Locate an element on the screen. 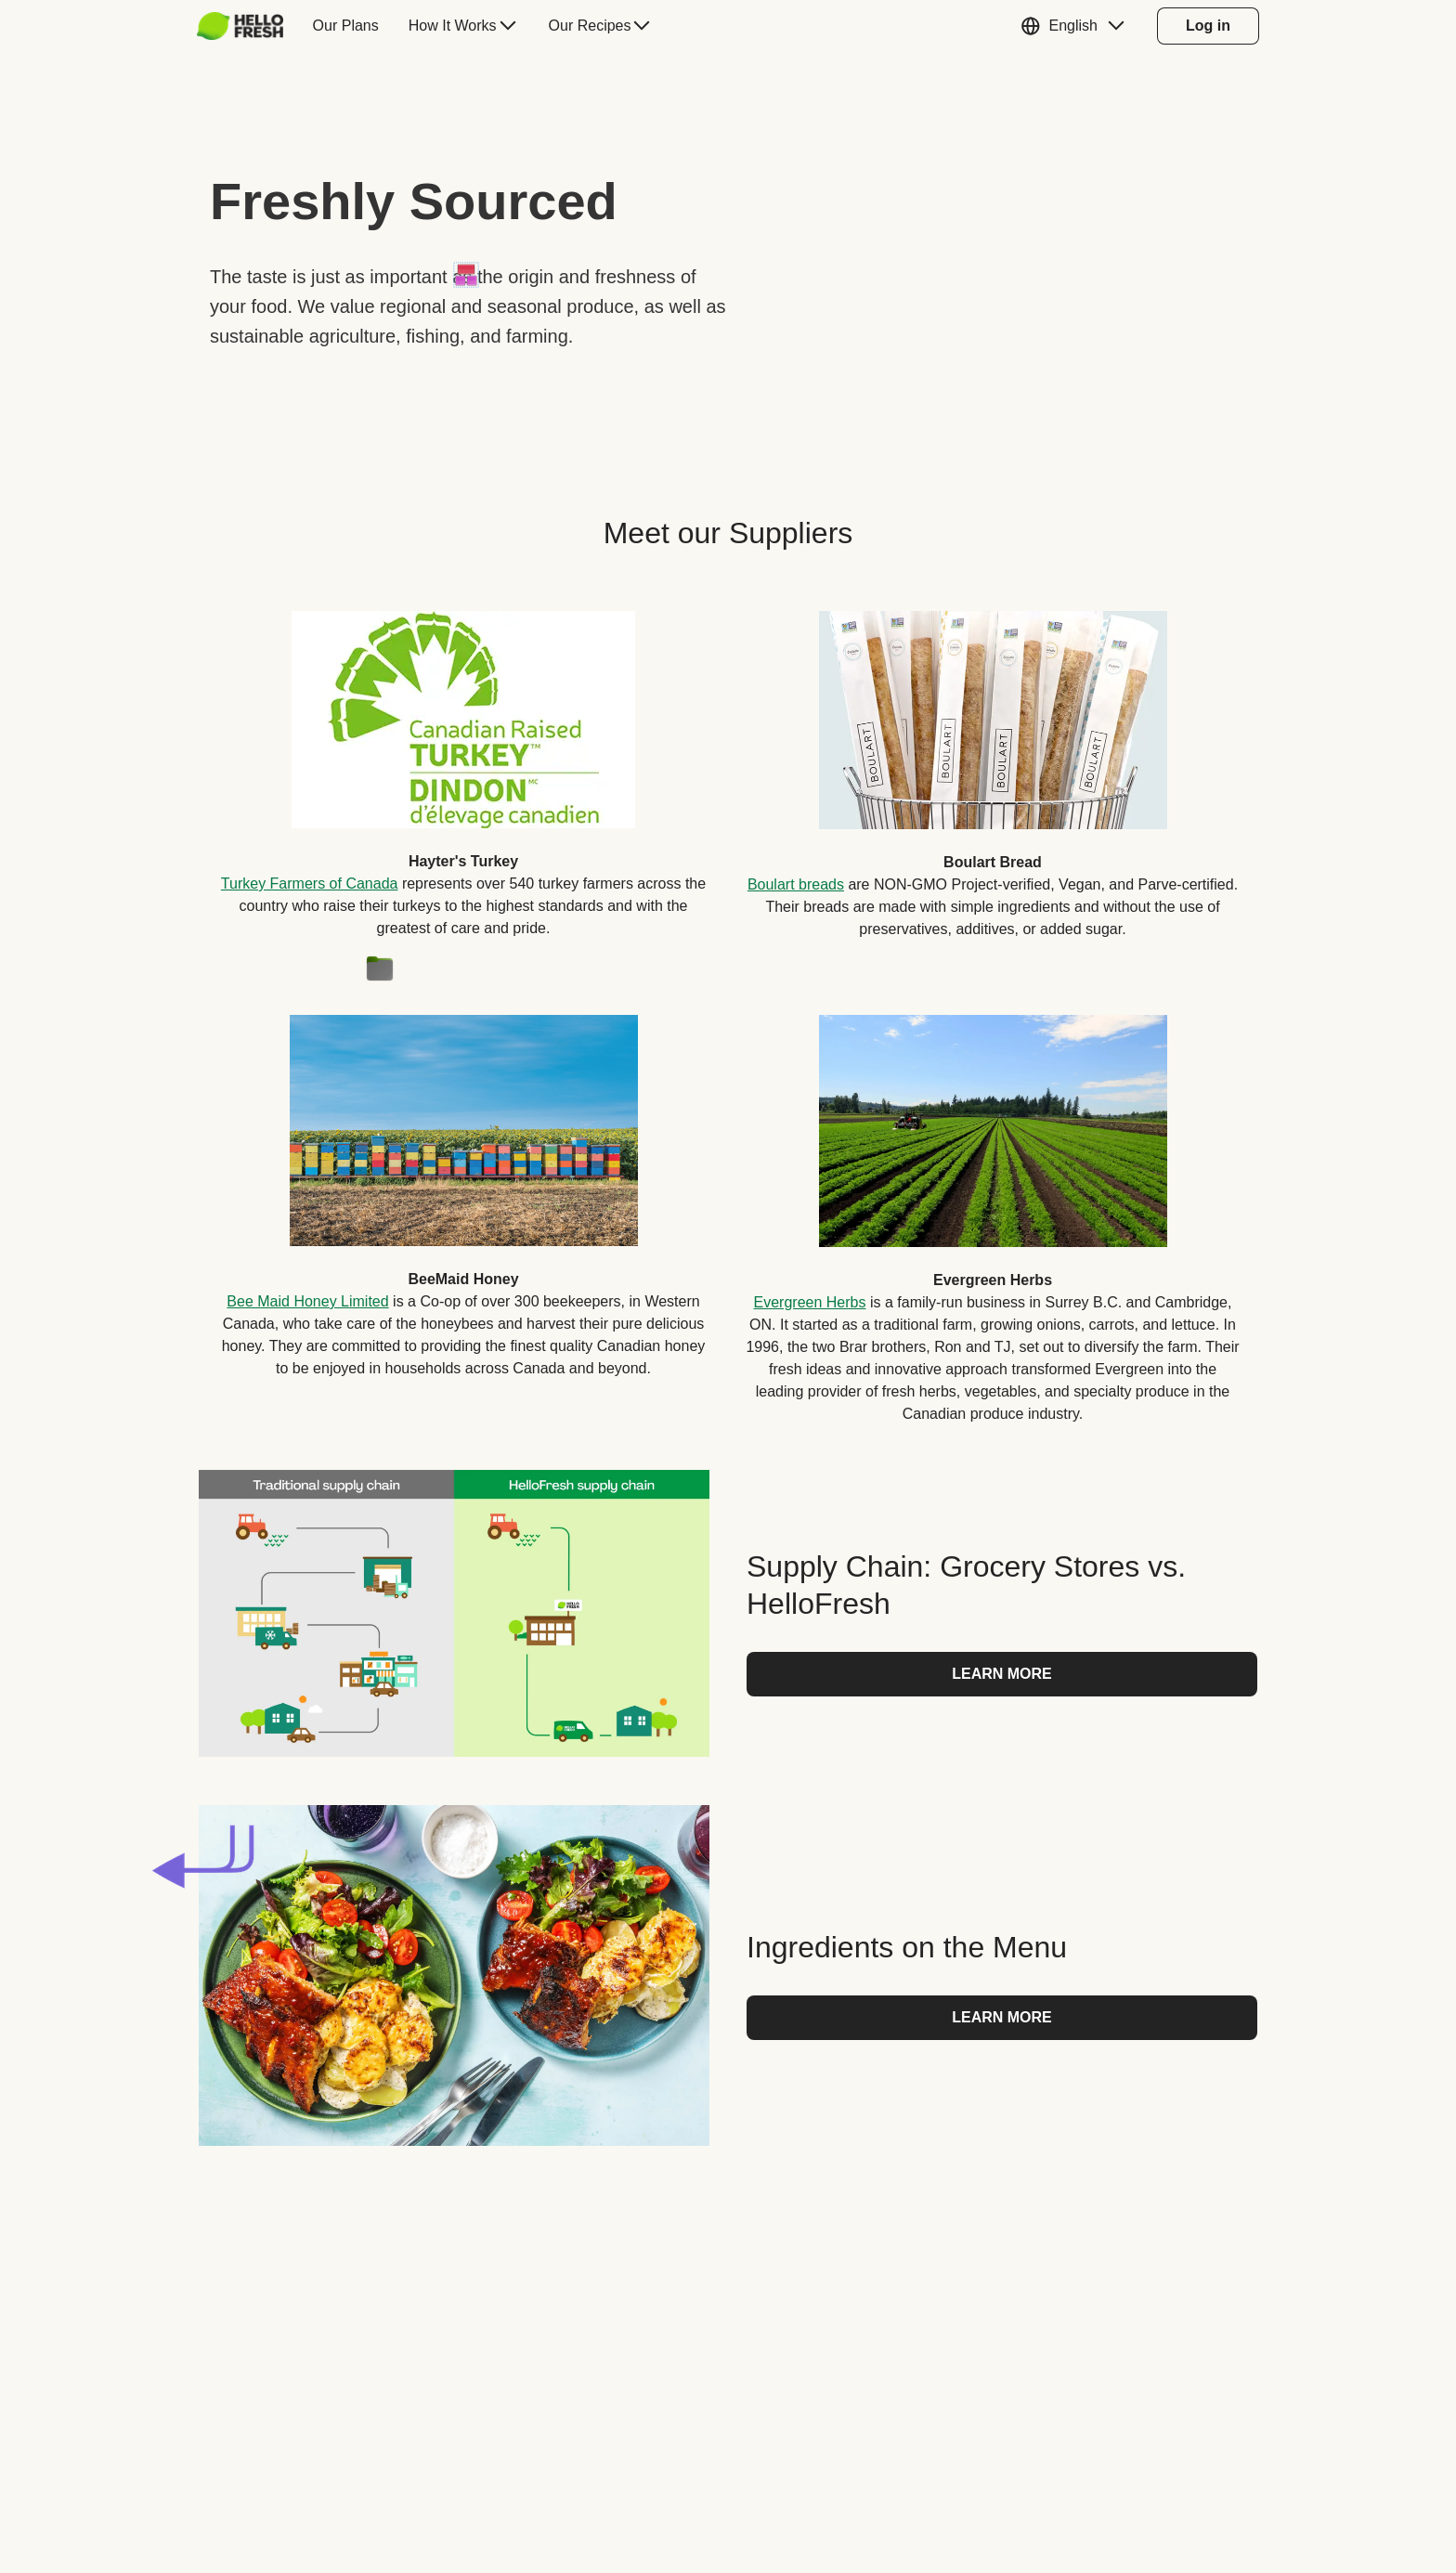 This screenshot has width=1456, height=2573. select all items in the current view is located at coordinates (466, 275).